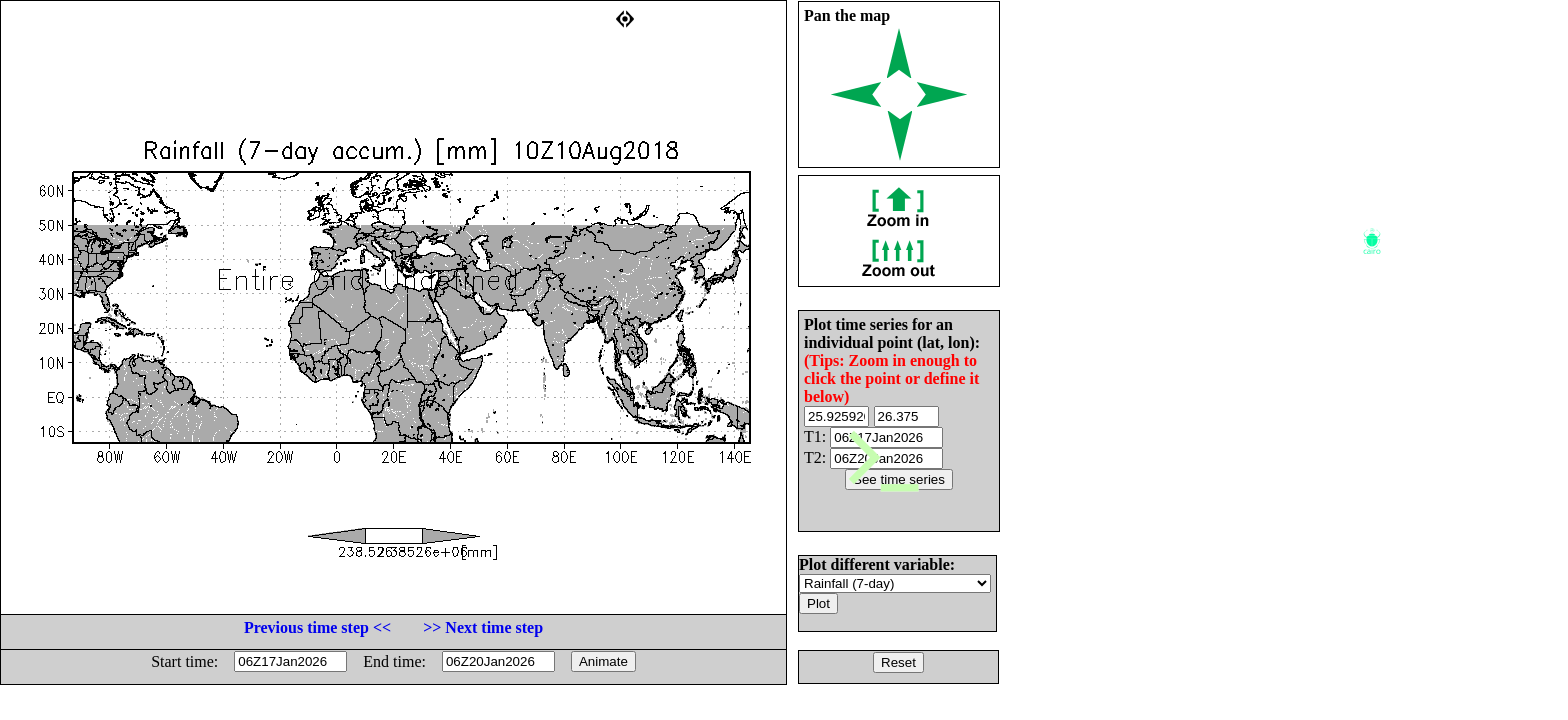  Describe the element at coordinates (1372, 241) in the screenshot. I see `Cairo graphics library logo` at that location.